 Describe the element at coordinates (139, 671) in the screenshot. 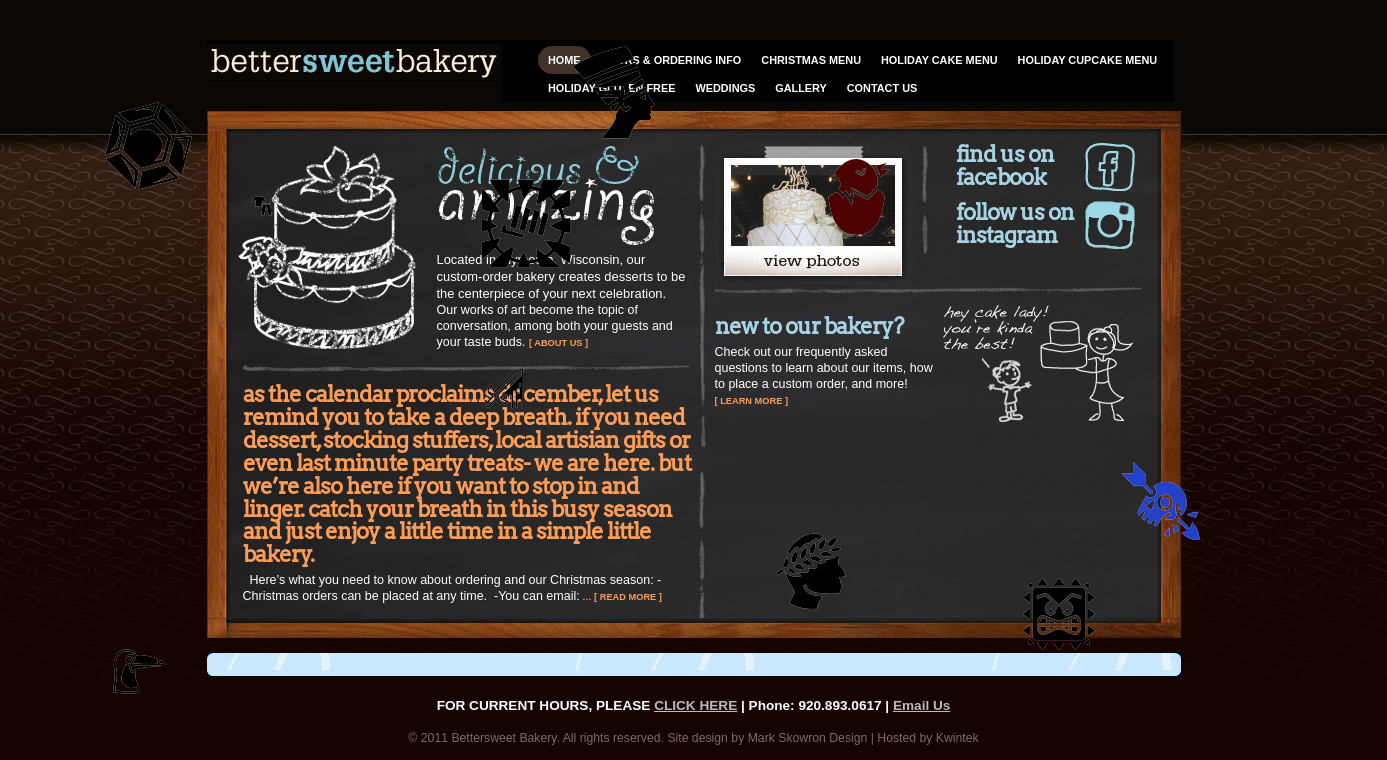

I see `decorative toucan icon for a tropical-themed game or app` at that location.